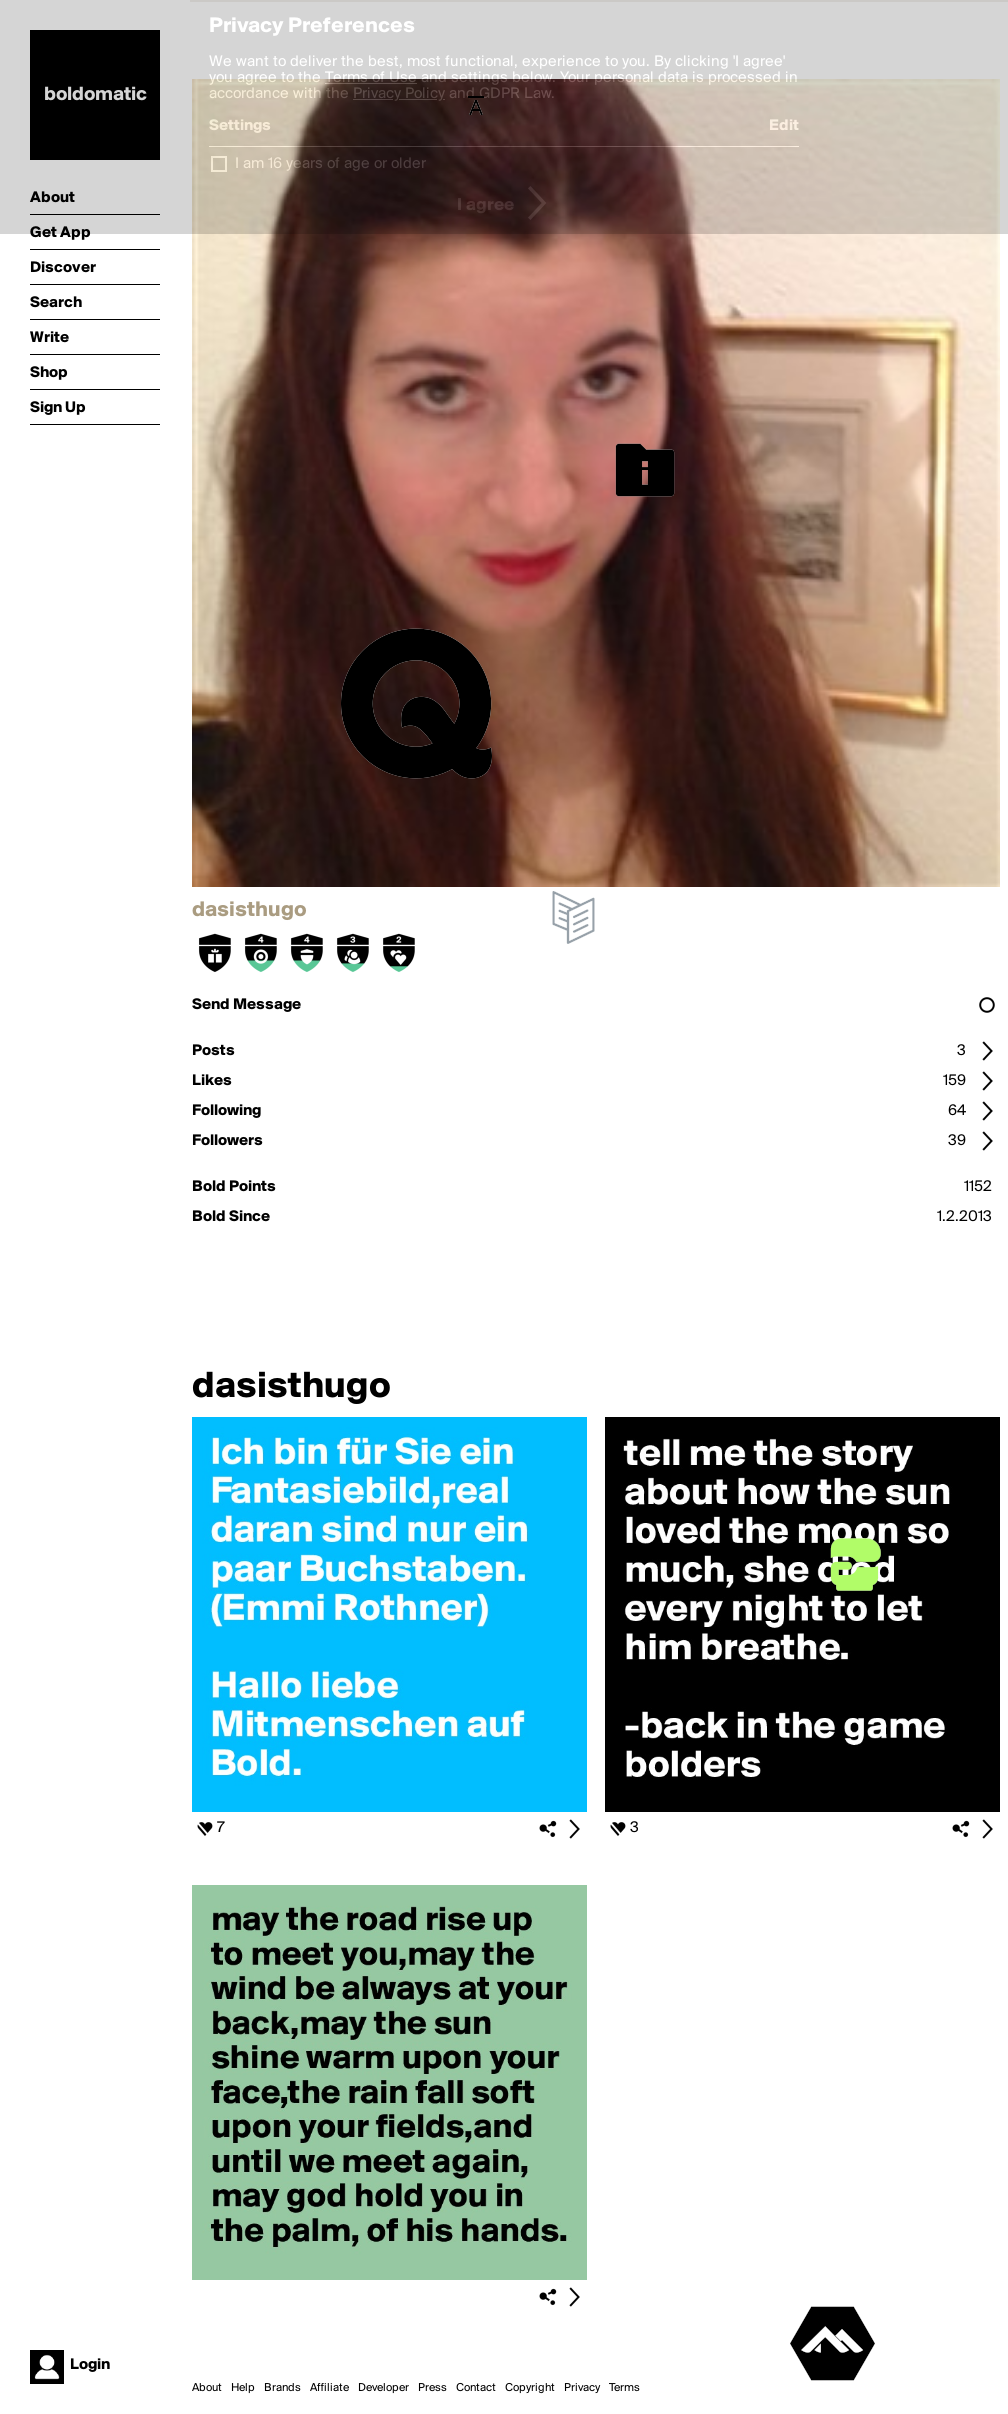 Image resolution: width=1008 pixels, height=2414 pixels. I want to click on open qase test management platform, so click(416, 703).